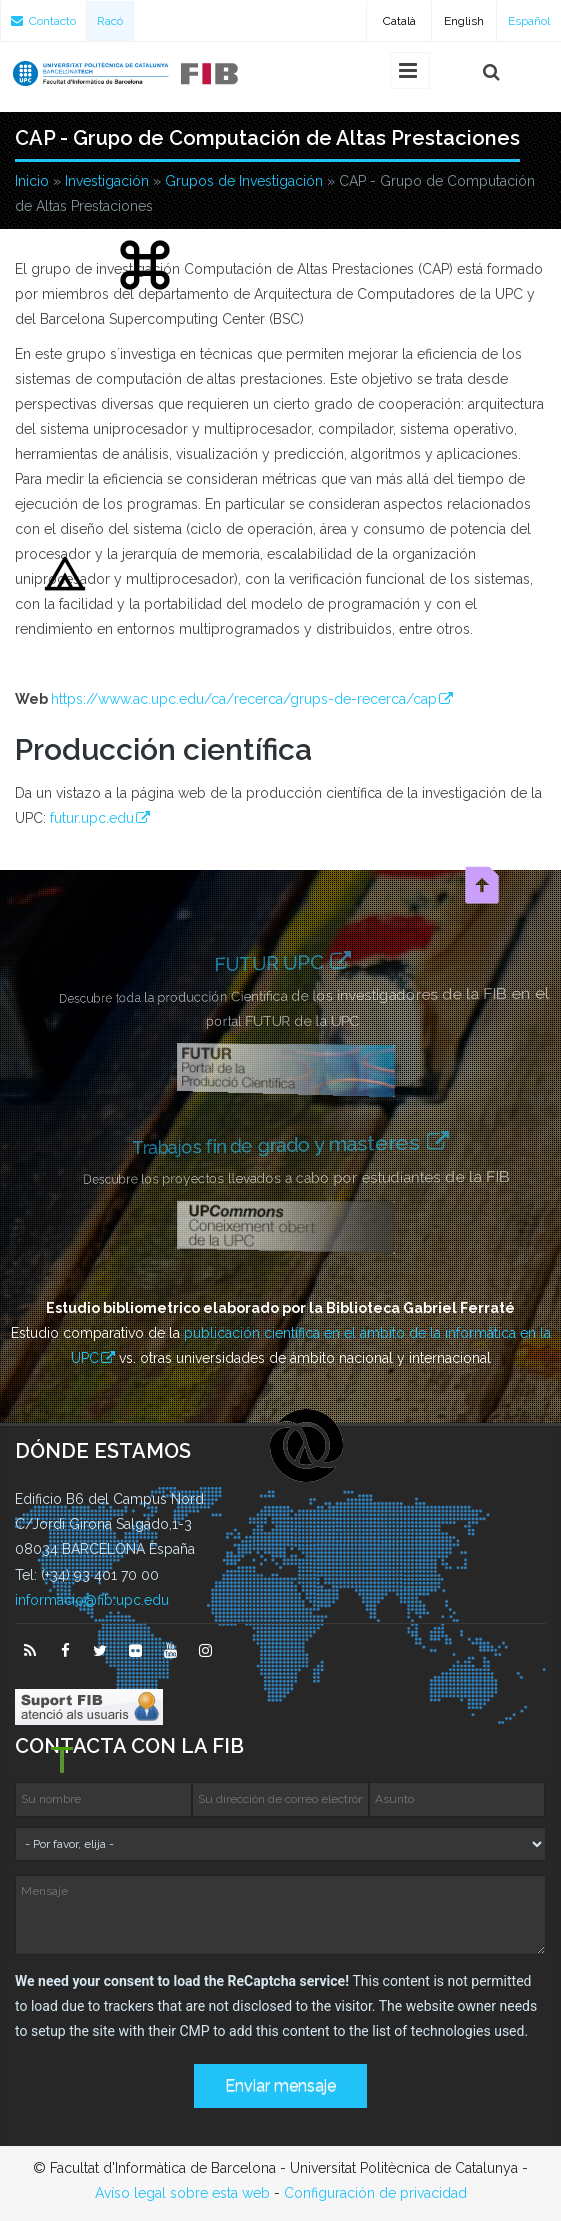 Image resolution: width=561 pixels, height=2221 pixels. What do you see at coordinates (145, 265) in the screenshot?
I see `command key symbol for keyboard shortcuts` at bounding box center [145, 265].